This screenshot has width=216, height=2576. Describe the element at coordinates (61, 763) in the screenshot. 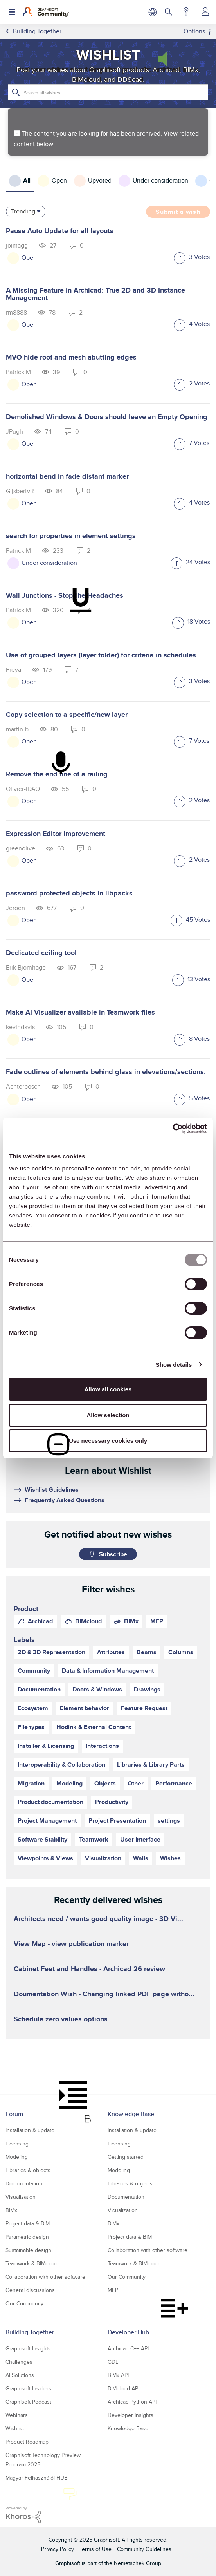

I see `tap to start voice input` at that location.